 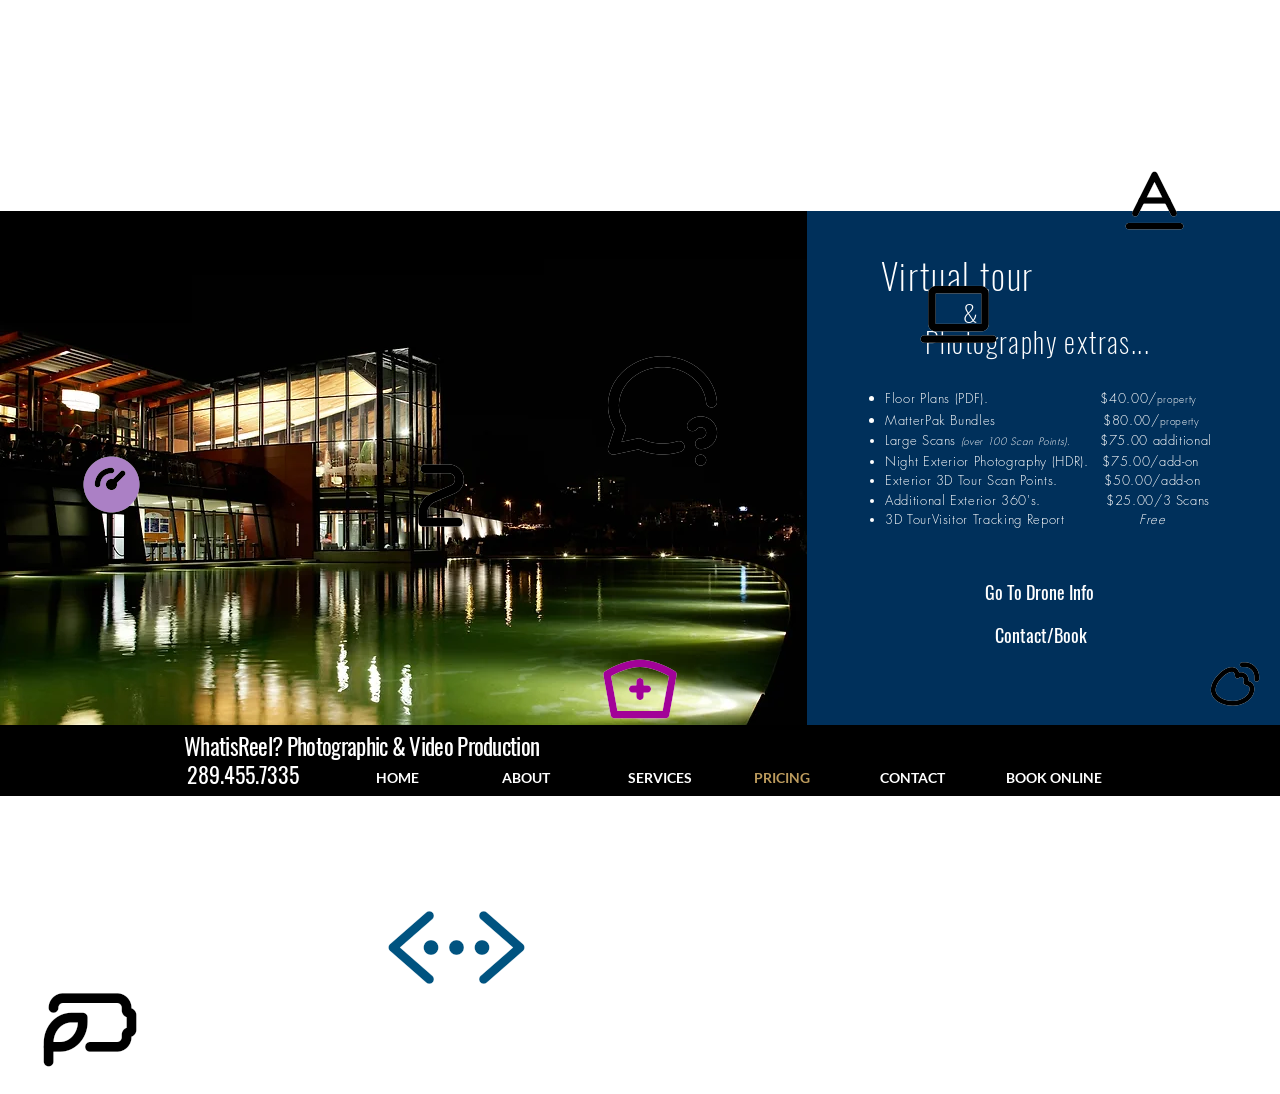 I want to click on access nursing or healthcare services, so click(x=640, y=689).